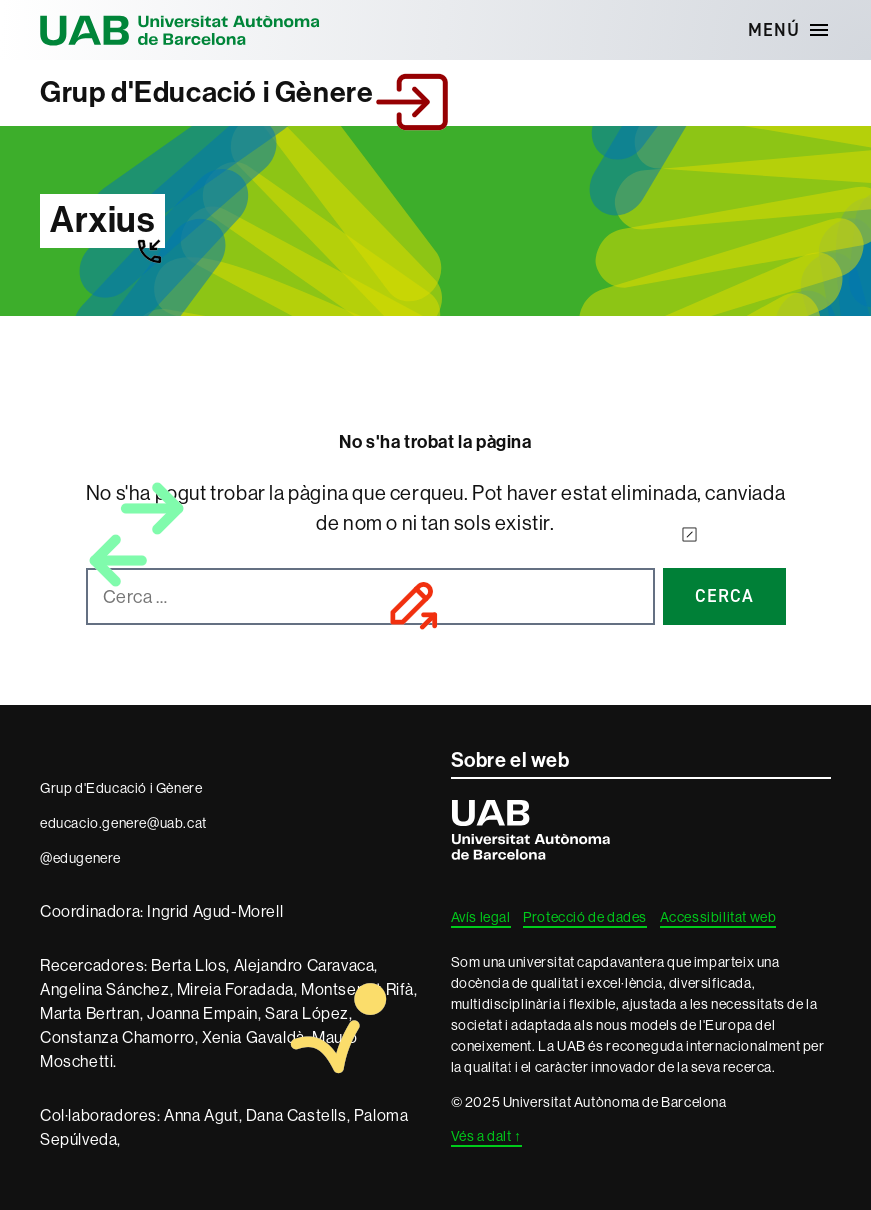  I want to click on indicates a bounce or rebound animation to the right, so click(338, 1025).